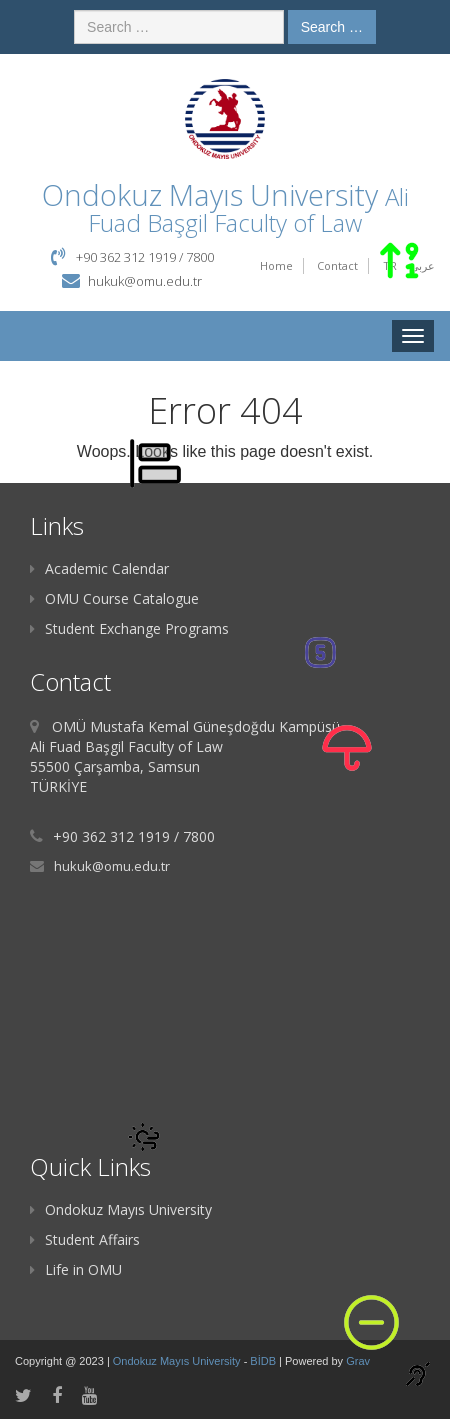  Describe the element at coordinates (418, 1374) in the screenshot. I see `indicates deaf or hard of hearing accessibility option` at that location.